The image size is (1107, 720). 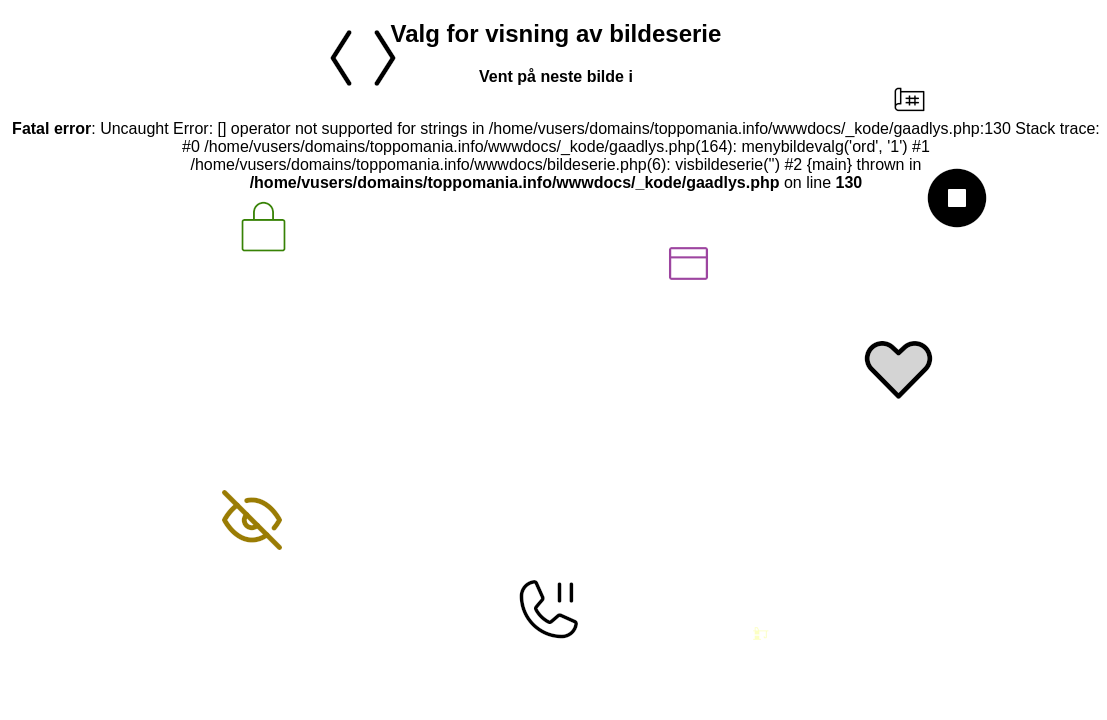 I want to click on view or edit source code, so click(x=363, y=58).